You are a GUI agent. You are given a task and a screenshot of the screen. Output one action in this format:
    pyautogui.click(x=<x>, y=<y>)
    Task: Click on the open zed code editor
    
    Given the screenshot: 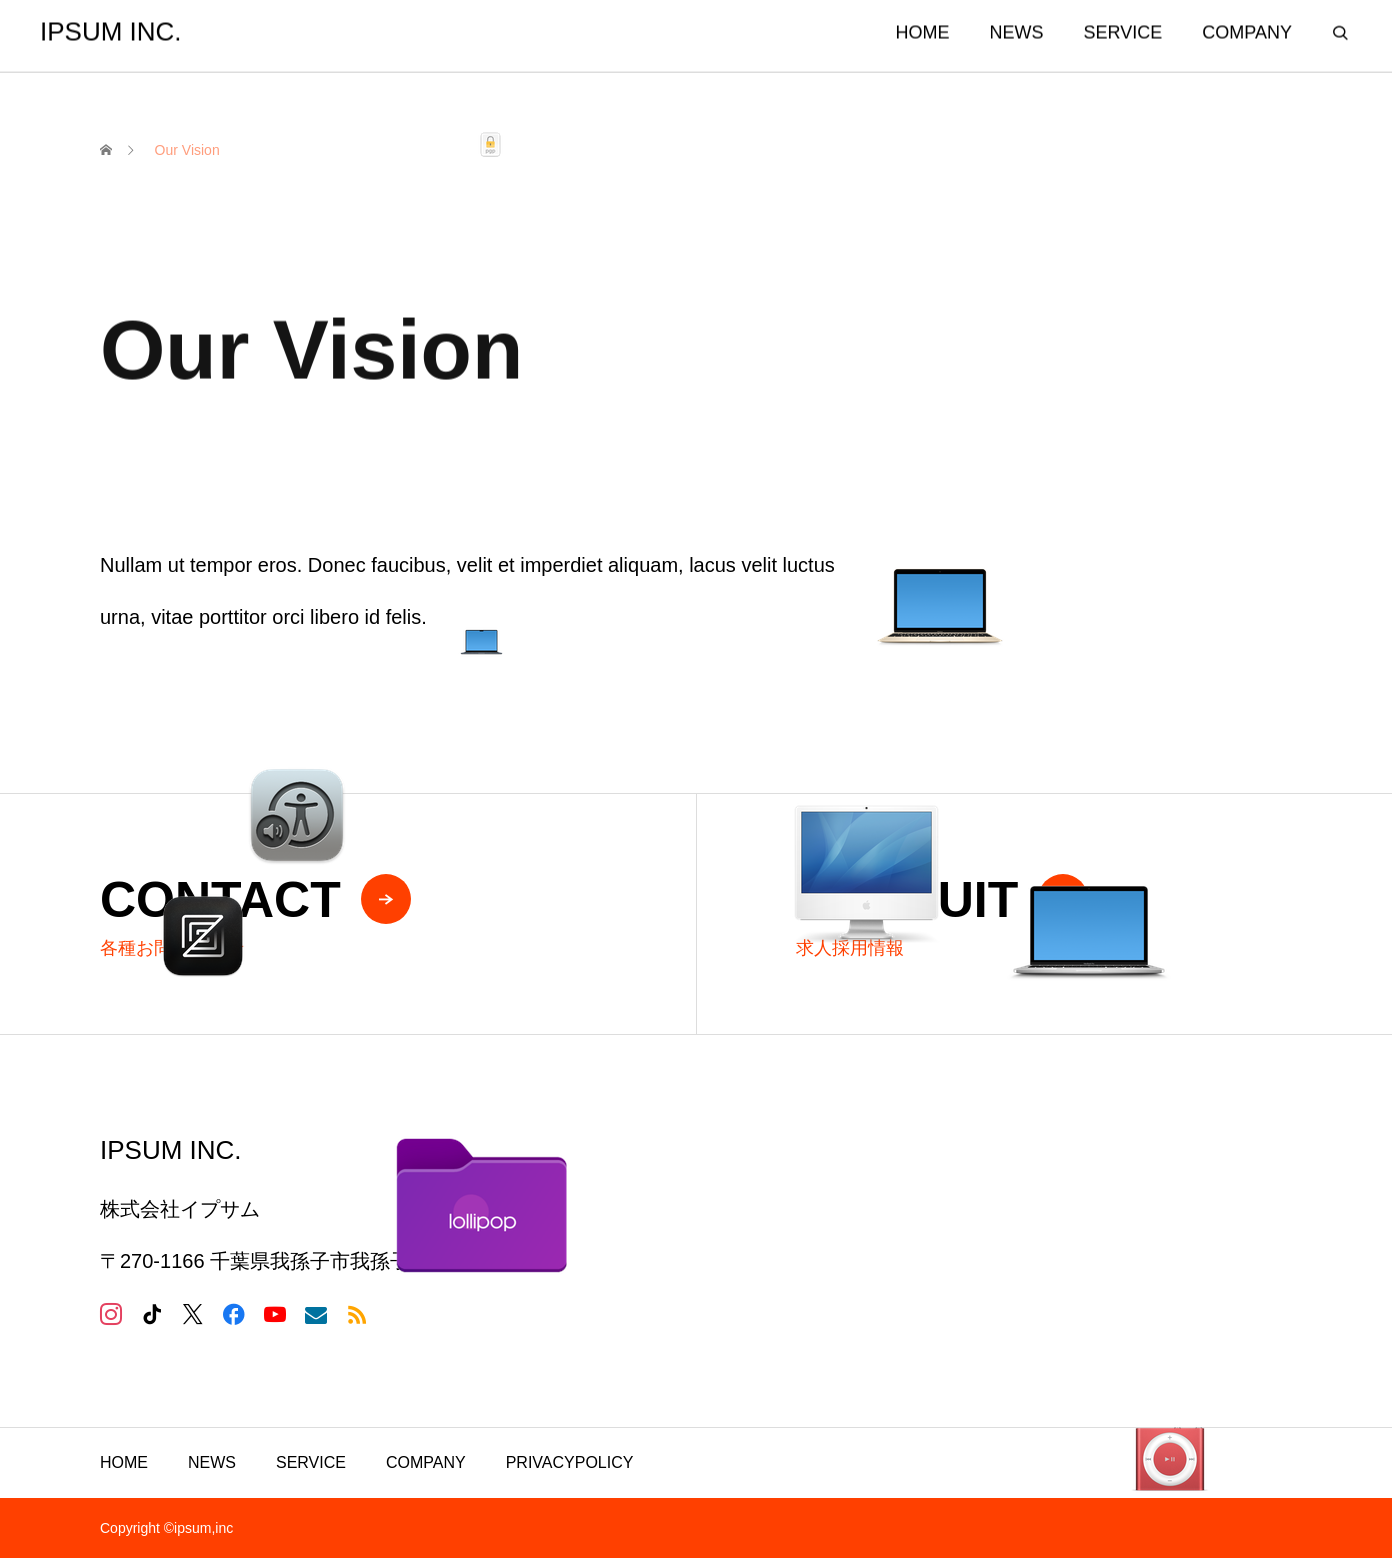 What is the action you would take?
    pyautogui.click(x=203, y=936)
    